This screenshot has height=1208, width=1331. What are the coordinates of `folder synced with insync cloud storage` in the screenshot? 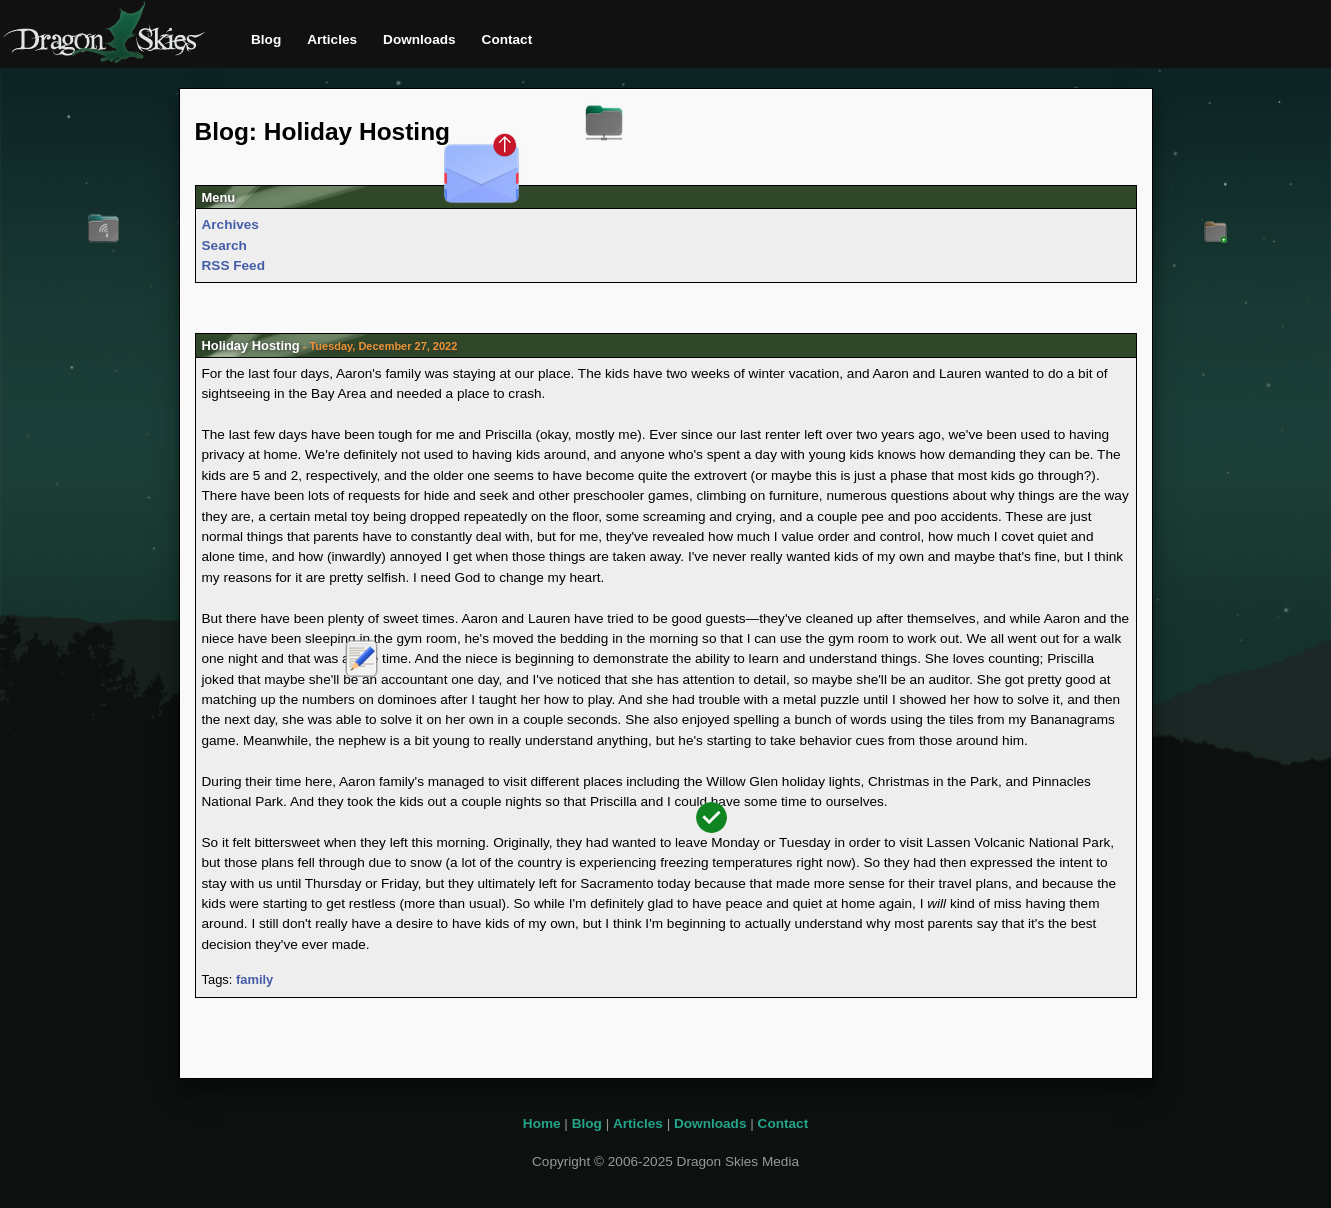 It's located at (103, 227).